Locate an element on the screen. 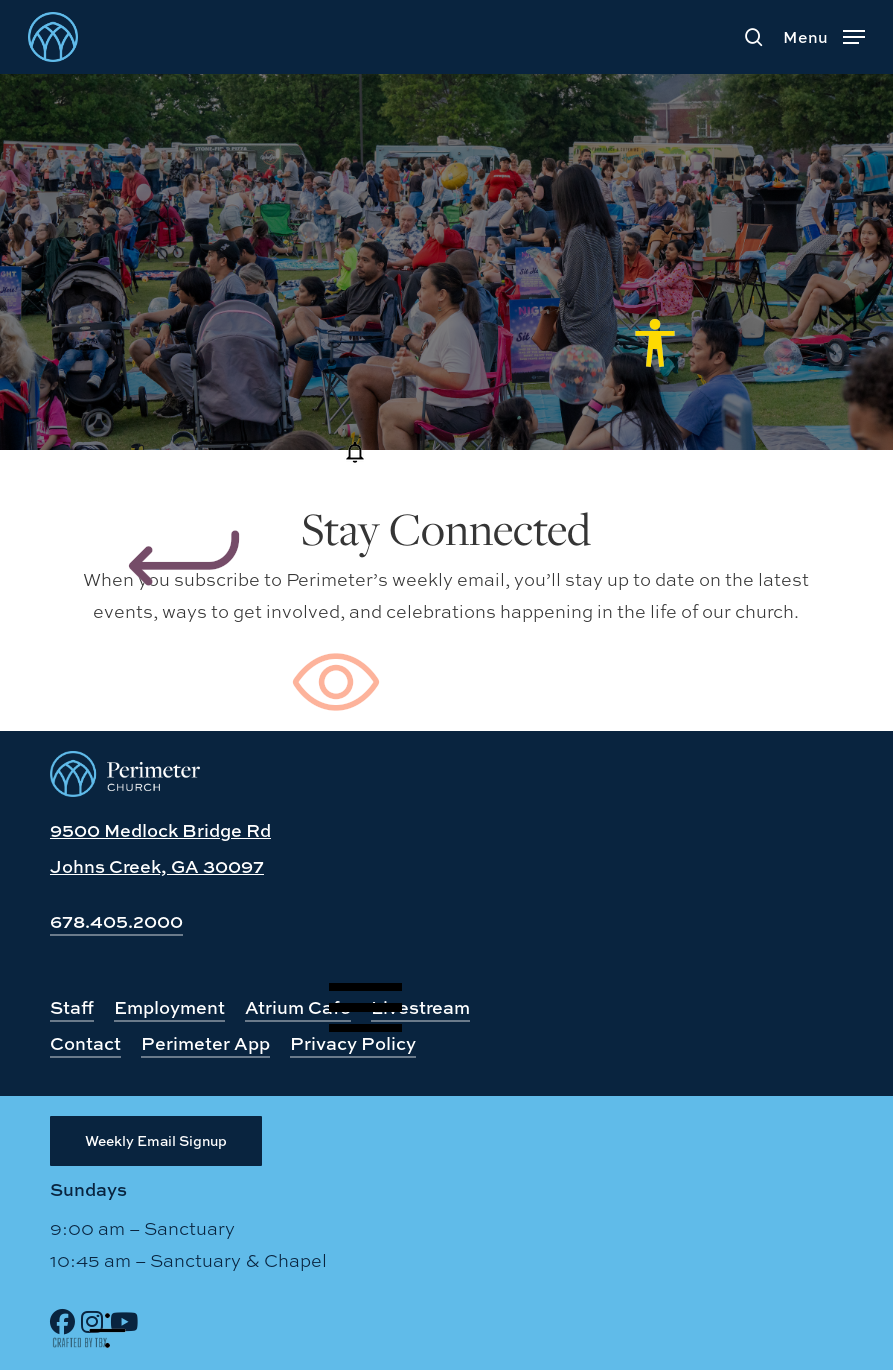 Image resolution: width=893 pixels, height=1370 pixels. go back to previous screen or step is located at coordinates (184, 558).